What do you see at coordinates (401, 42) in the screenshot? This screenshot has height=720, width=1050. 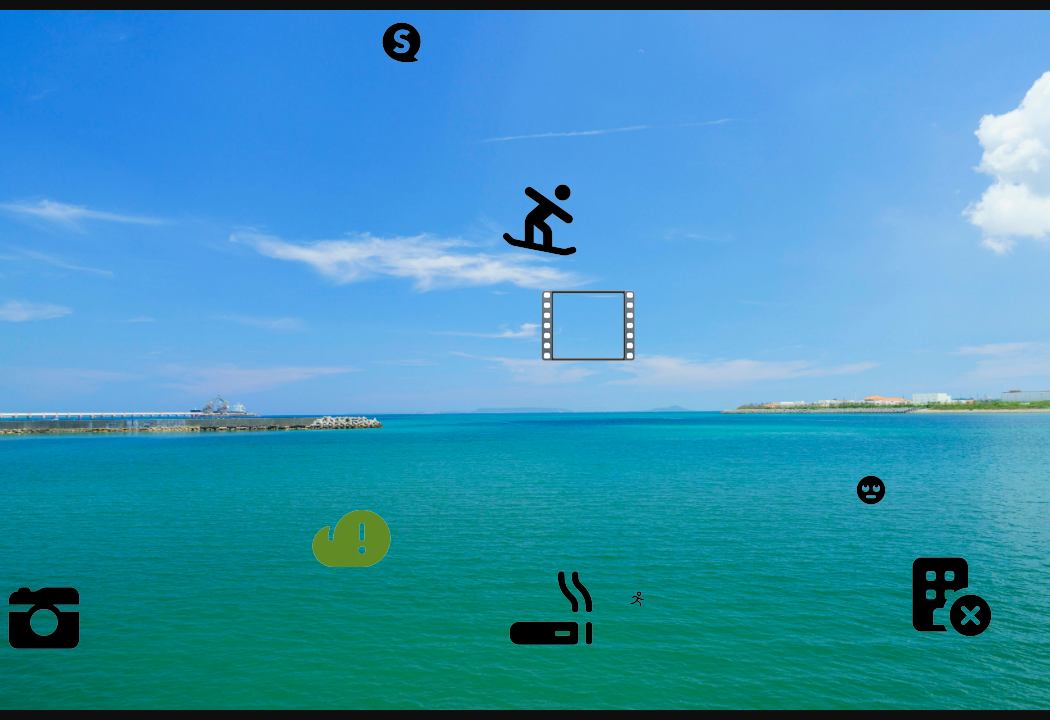 I see `open the Speakap app` at bounding box center [401, 42].